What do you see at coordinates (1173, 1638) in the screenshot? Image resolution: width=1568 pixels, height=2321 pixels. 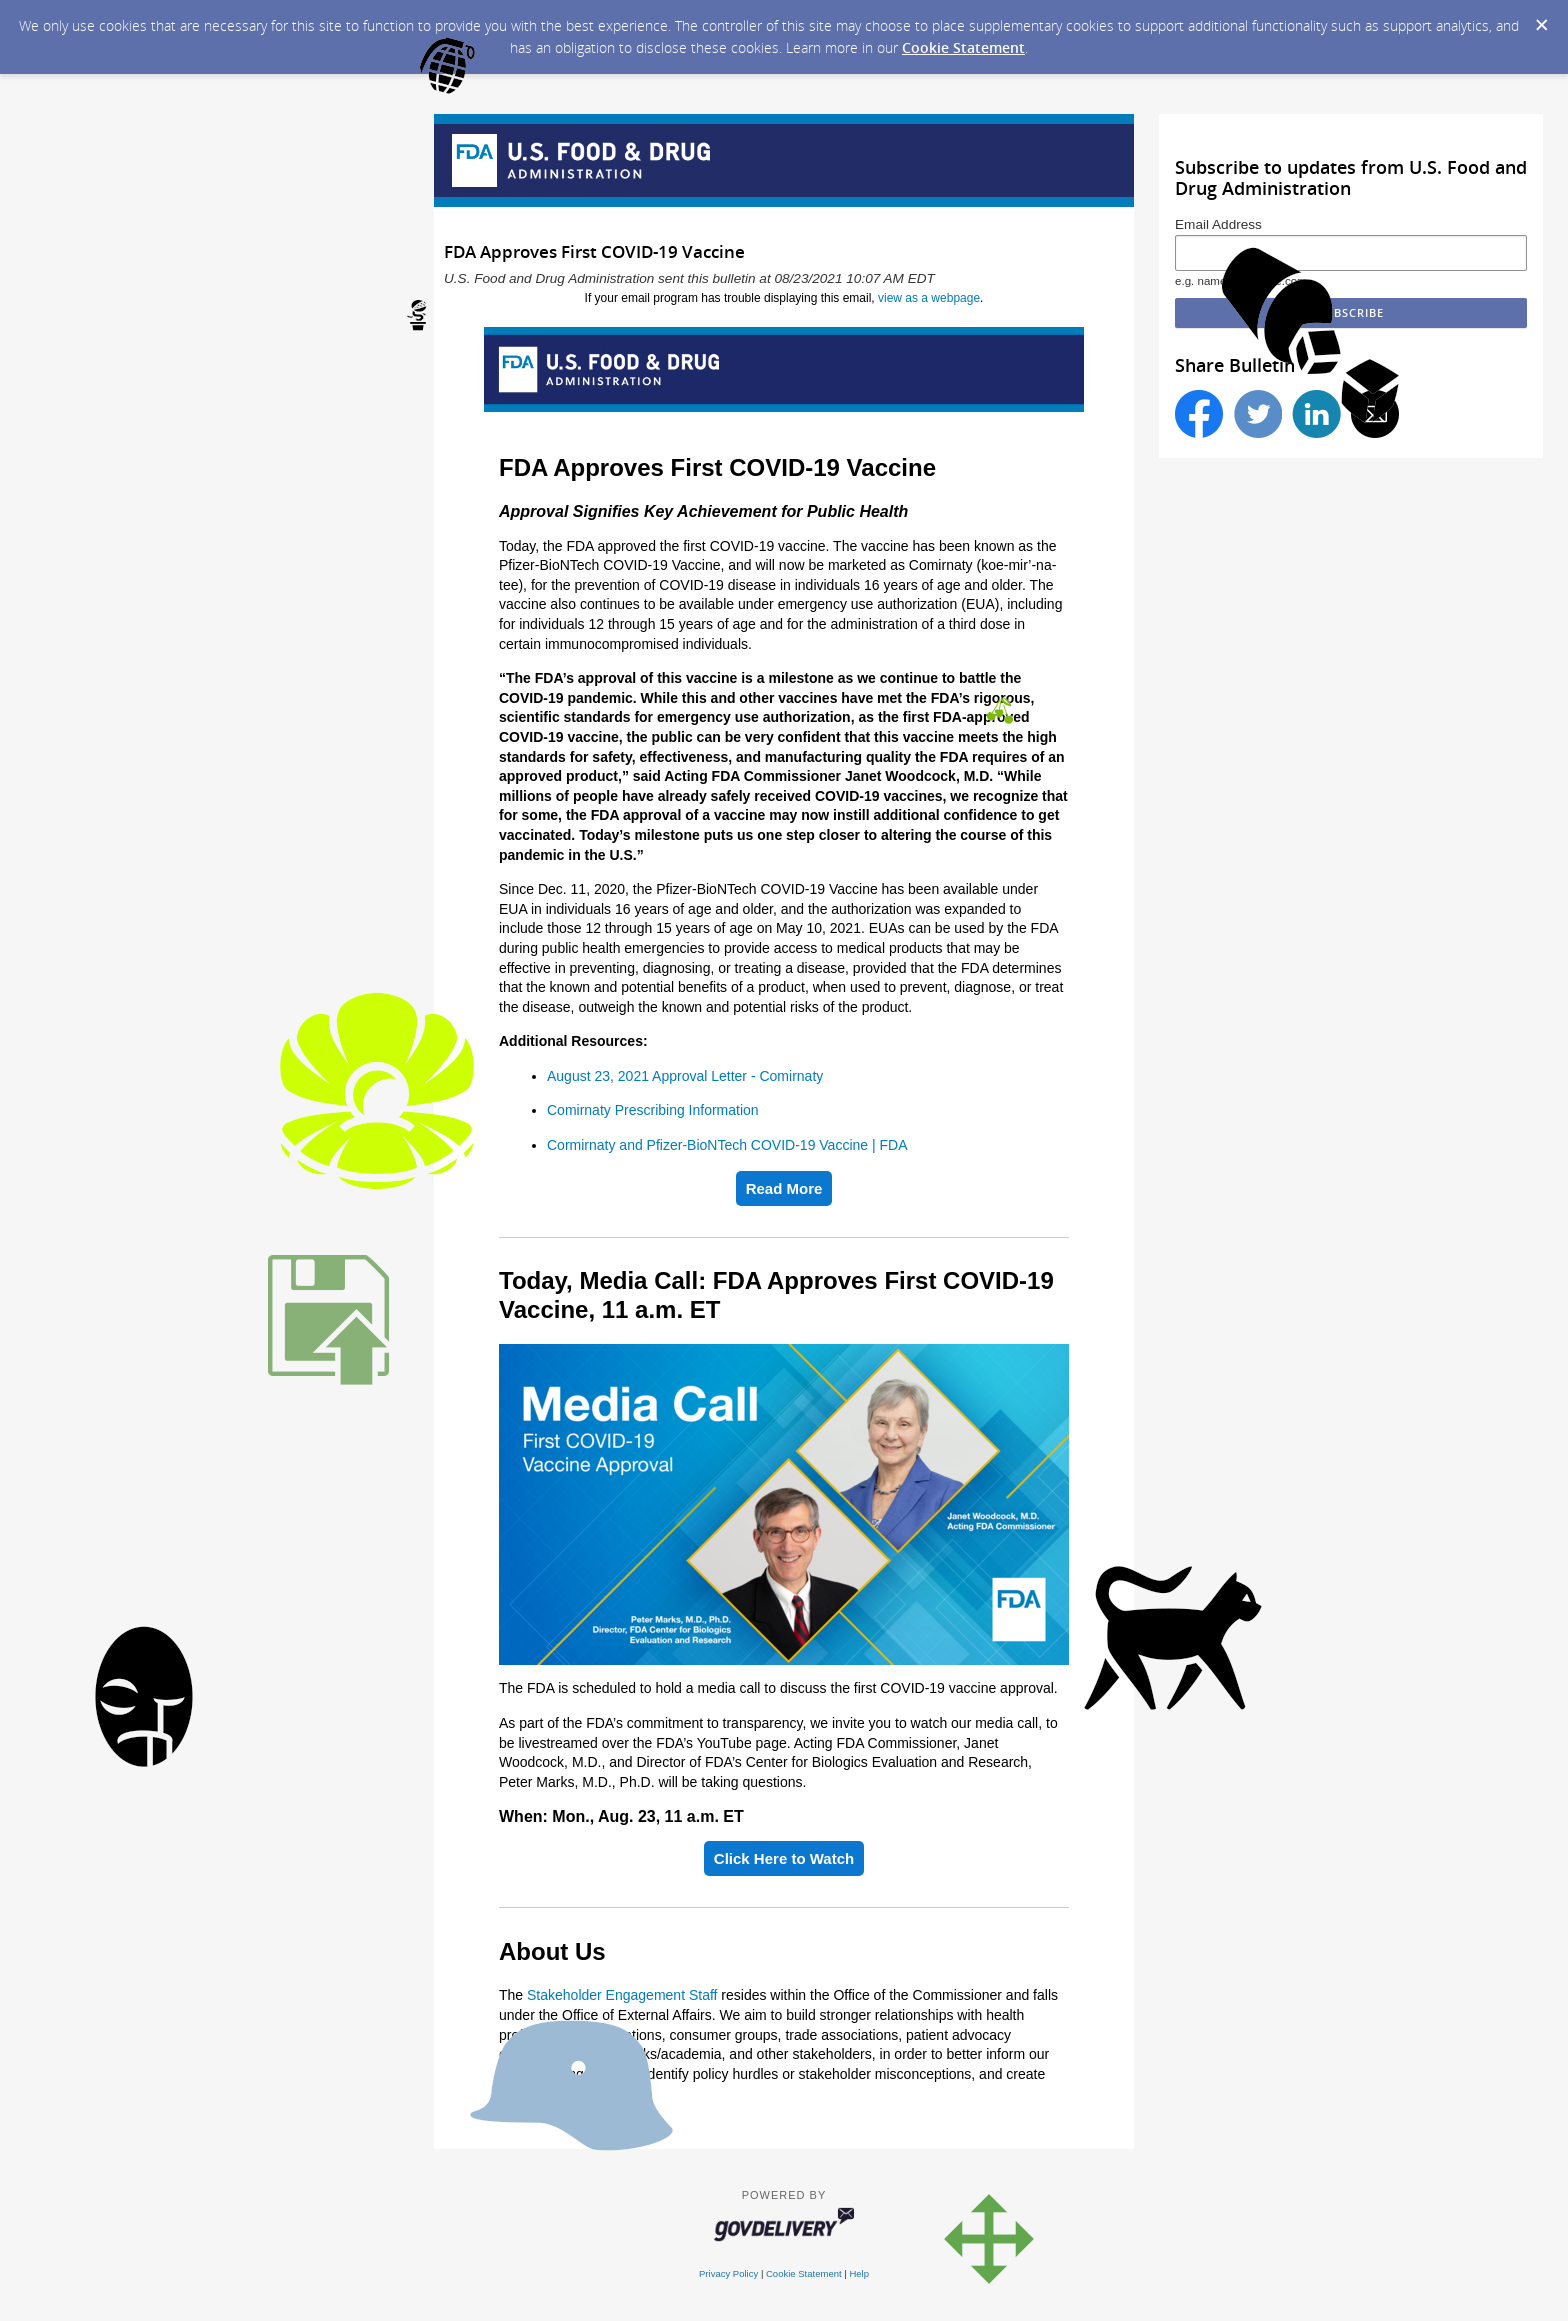 I see `indicates a cat or pet-related category` at bounding box center [1173, 1638].